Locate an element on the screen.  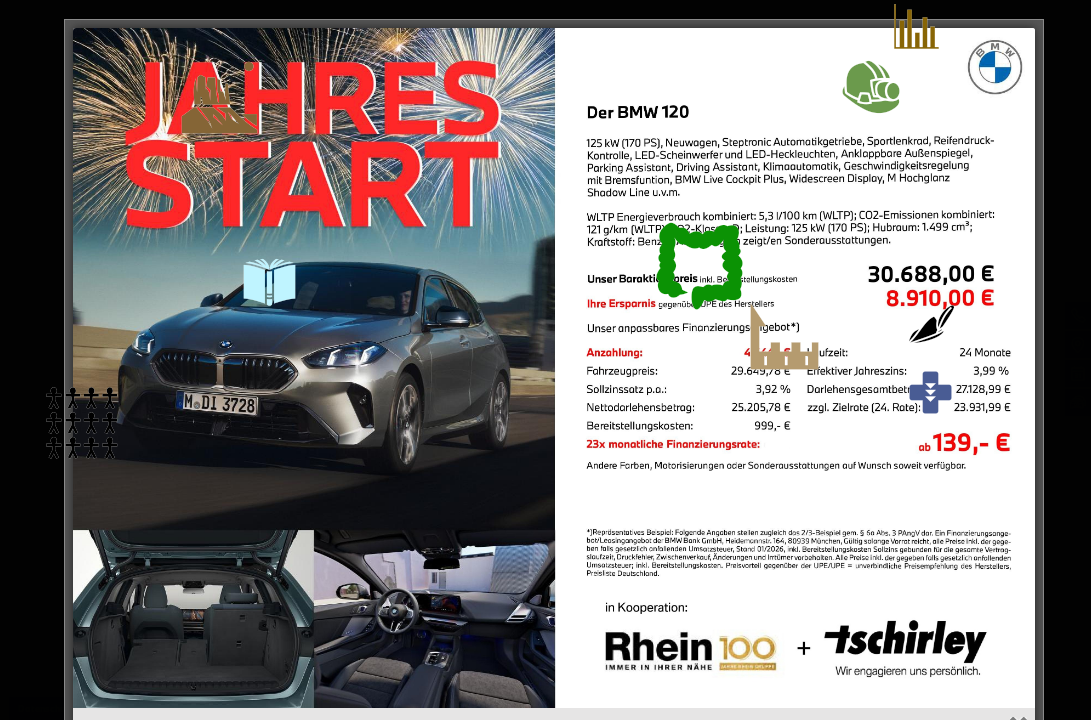
navigate to Monument Valley game is located at coordinates (219, 95).